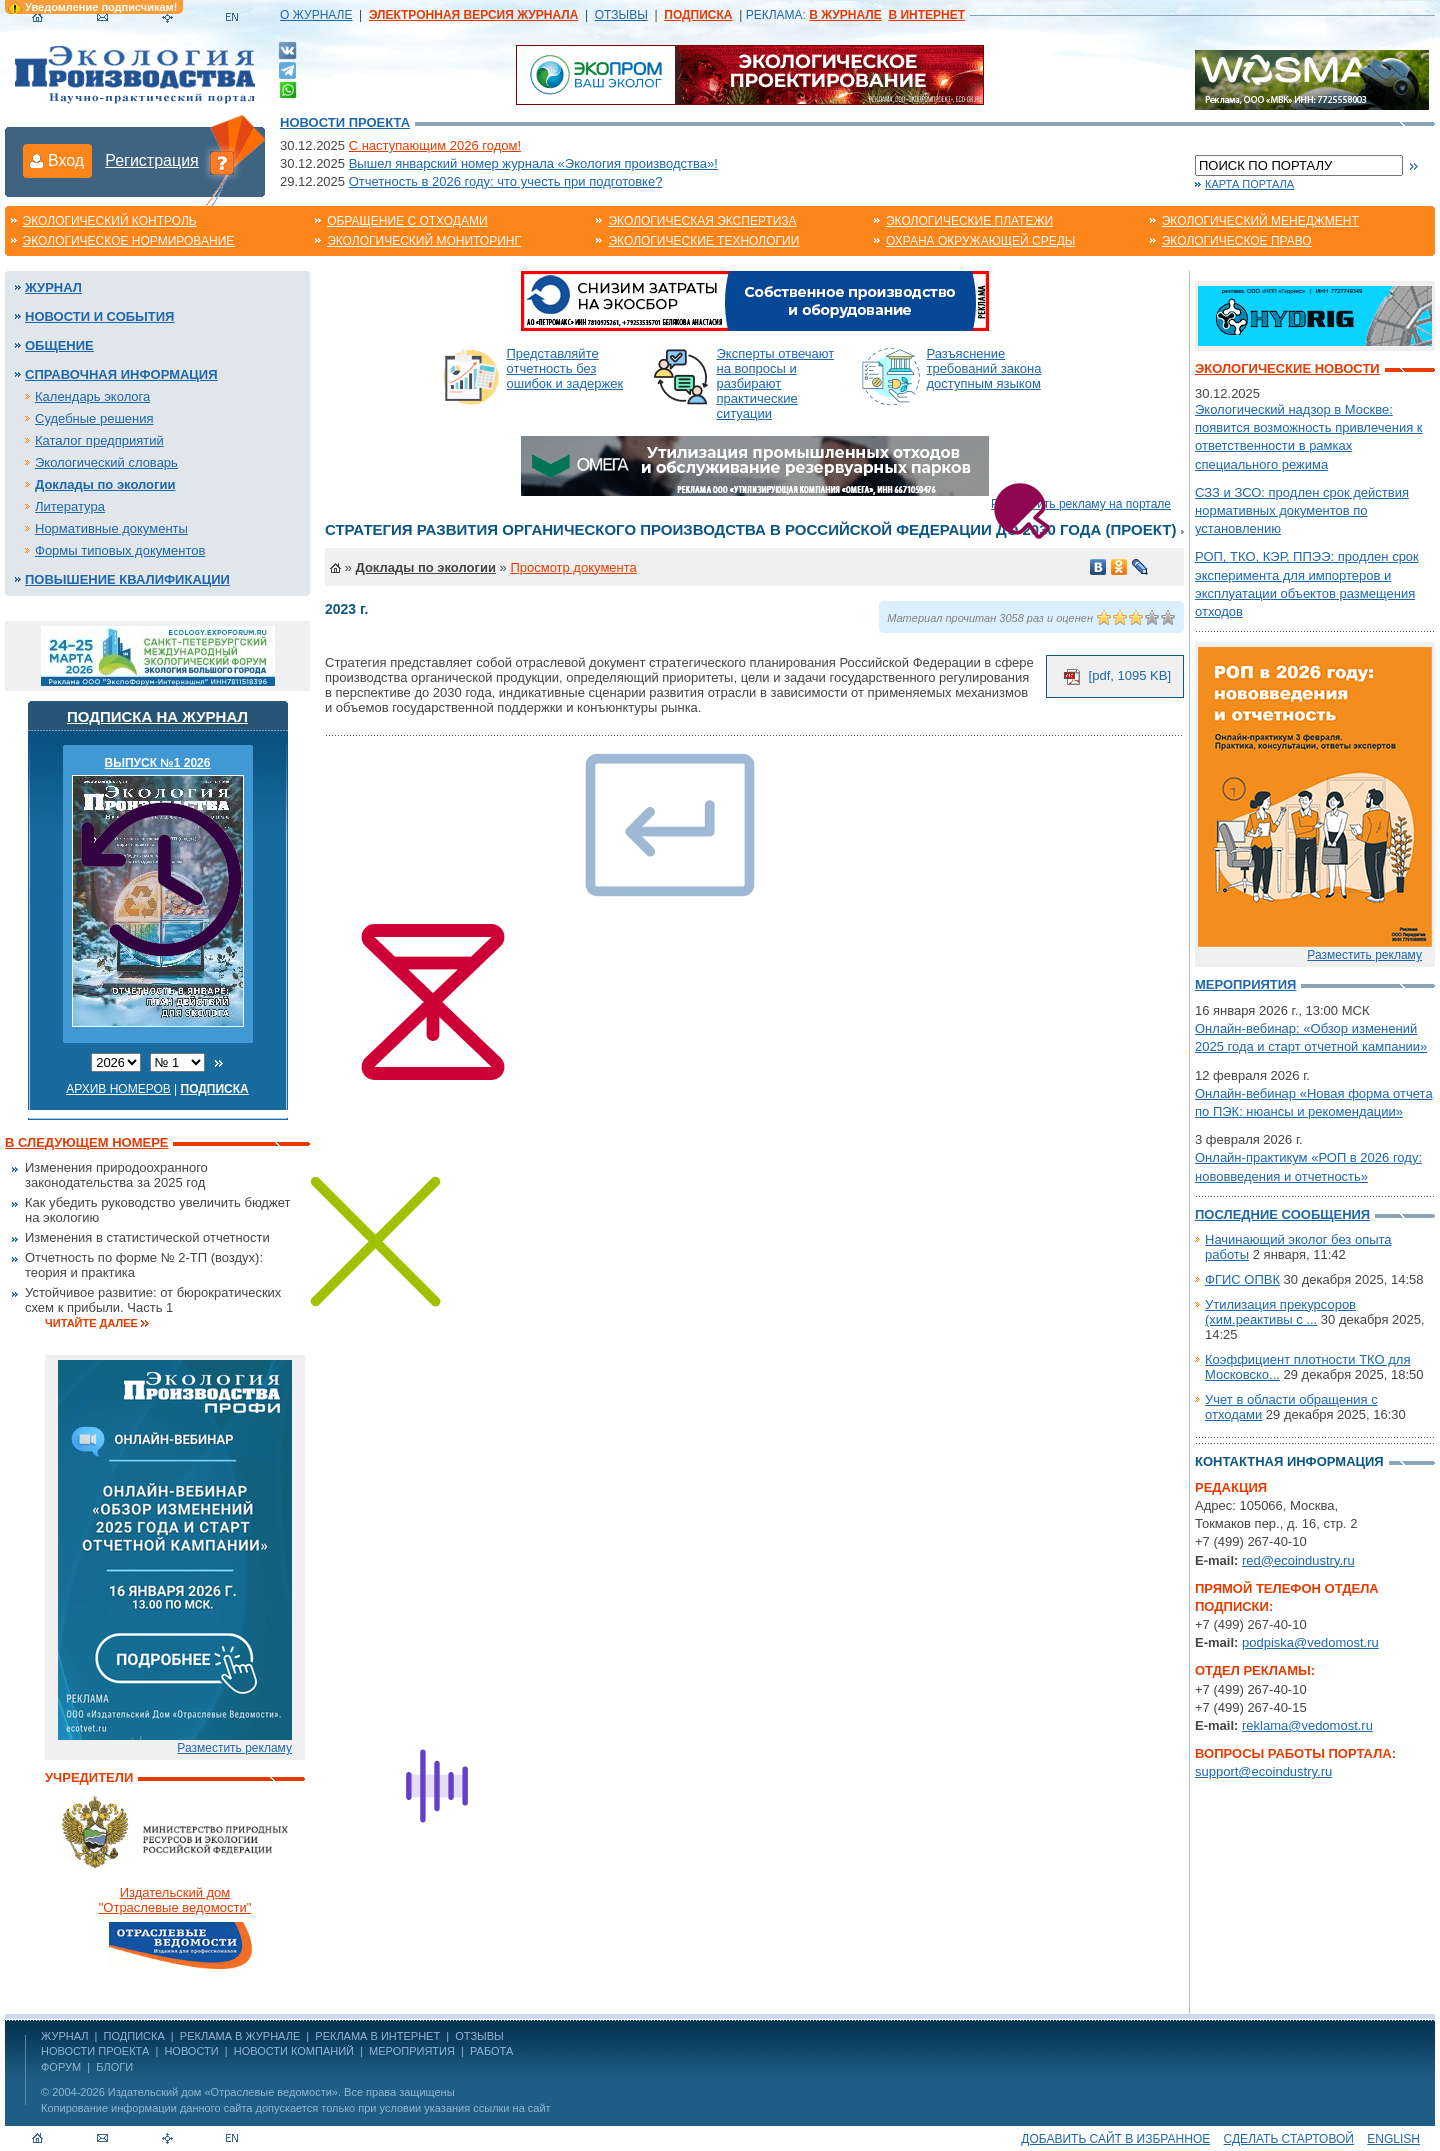 The width and height of the screenshot is (1440, 2151). I want to click on audio or sound visualization, so click(437, 1786).